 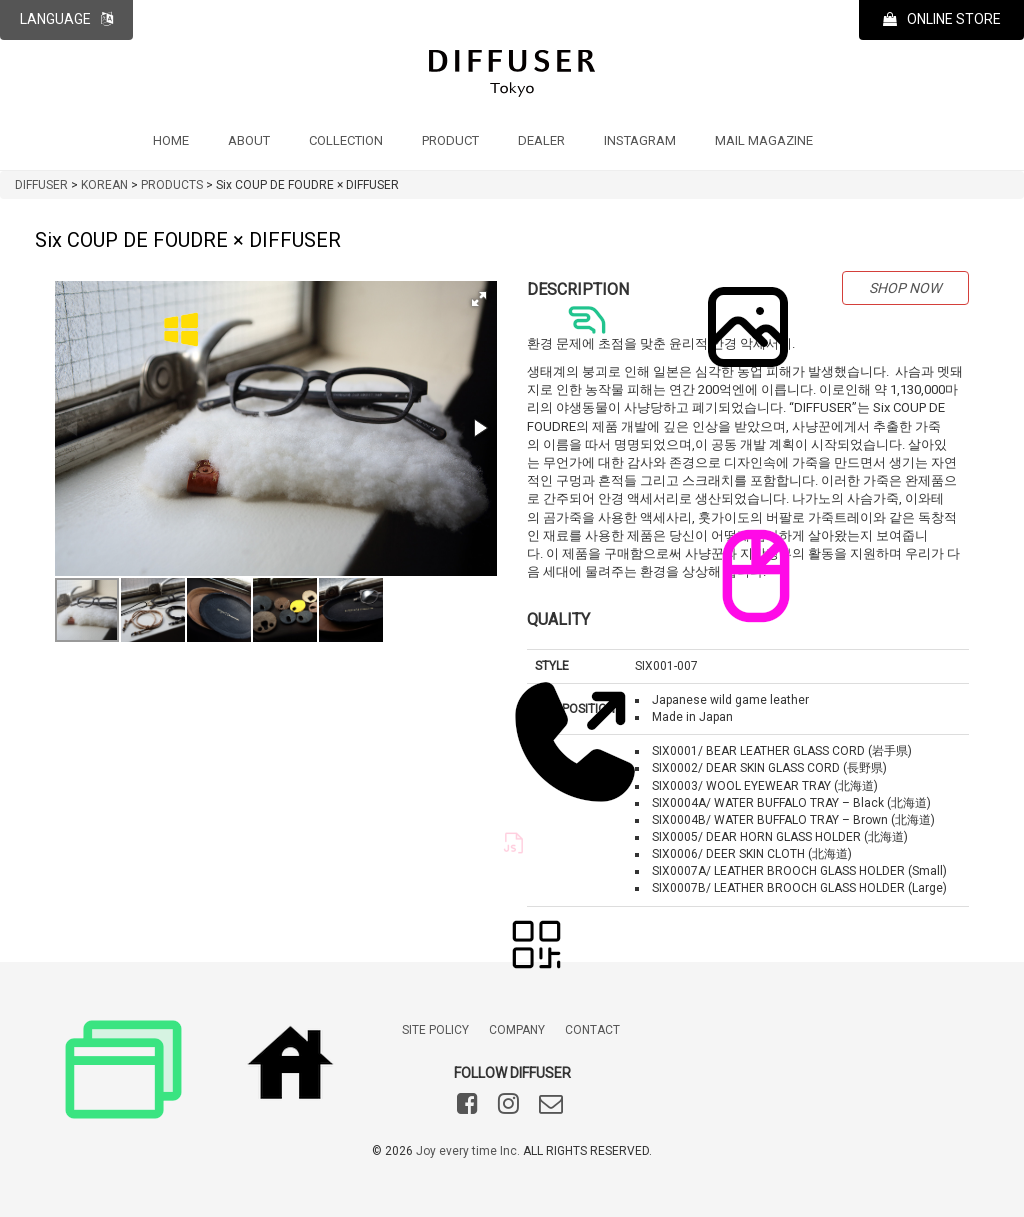 I want to click on view photos or images, so click(x=748, y=327).